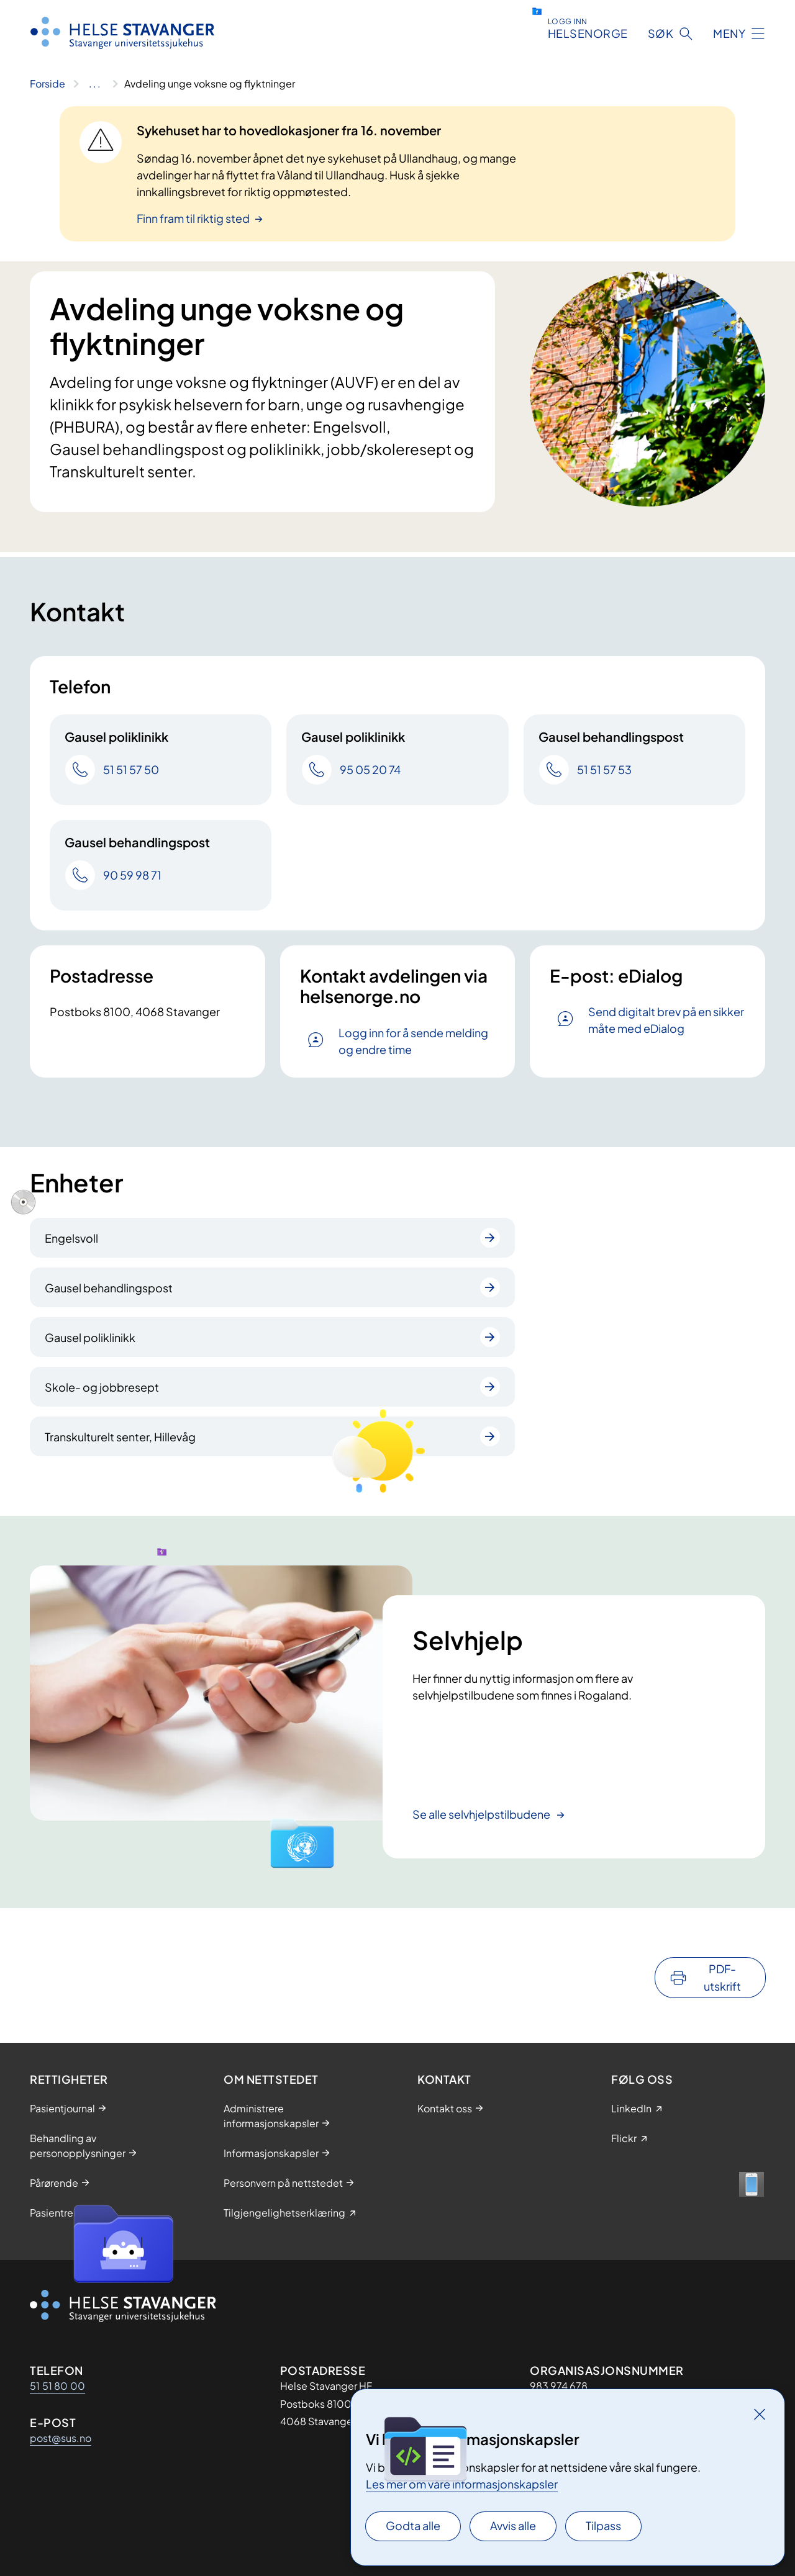 This screenshot has height=2576, width=795. Describe the element at coordinates (161, 1552) in the screenshot. I see `open folder containing vala programming files` at that location.